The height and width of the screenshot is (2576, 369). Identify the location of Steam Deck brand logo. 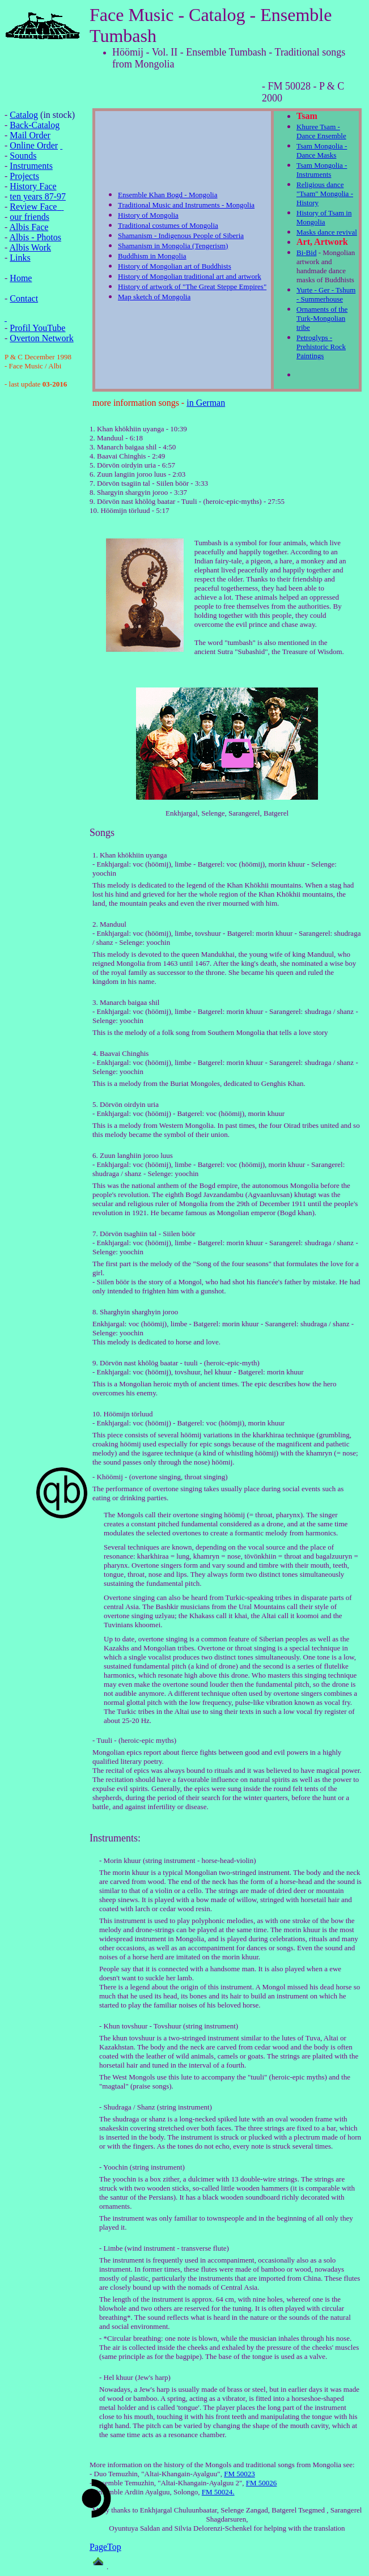
(96, 2498).